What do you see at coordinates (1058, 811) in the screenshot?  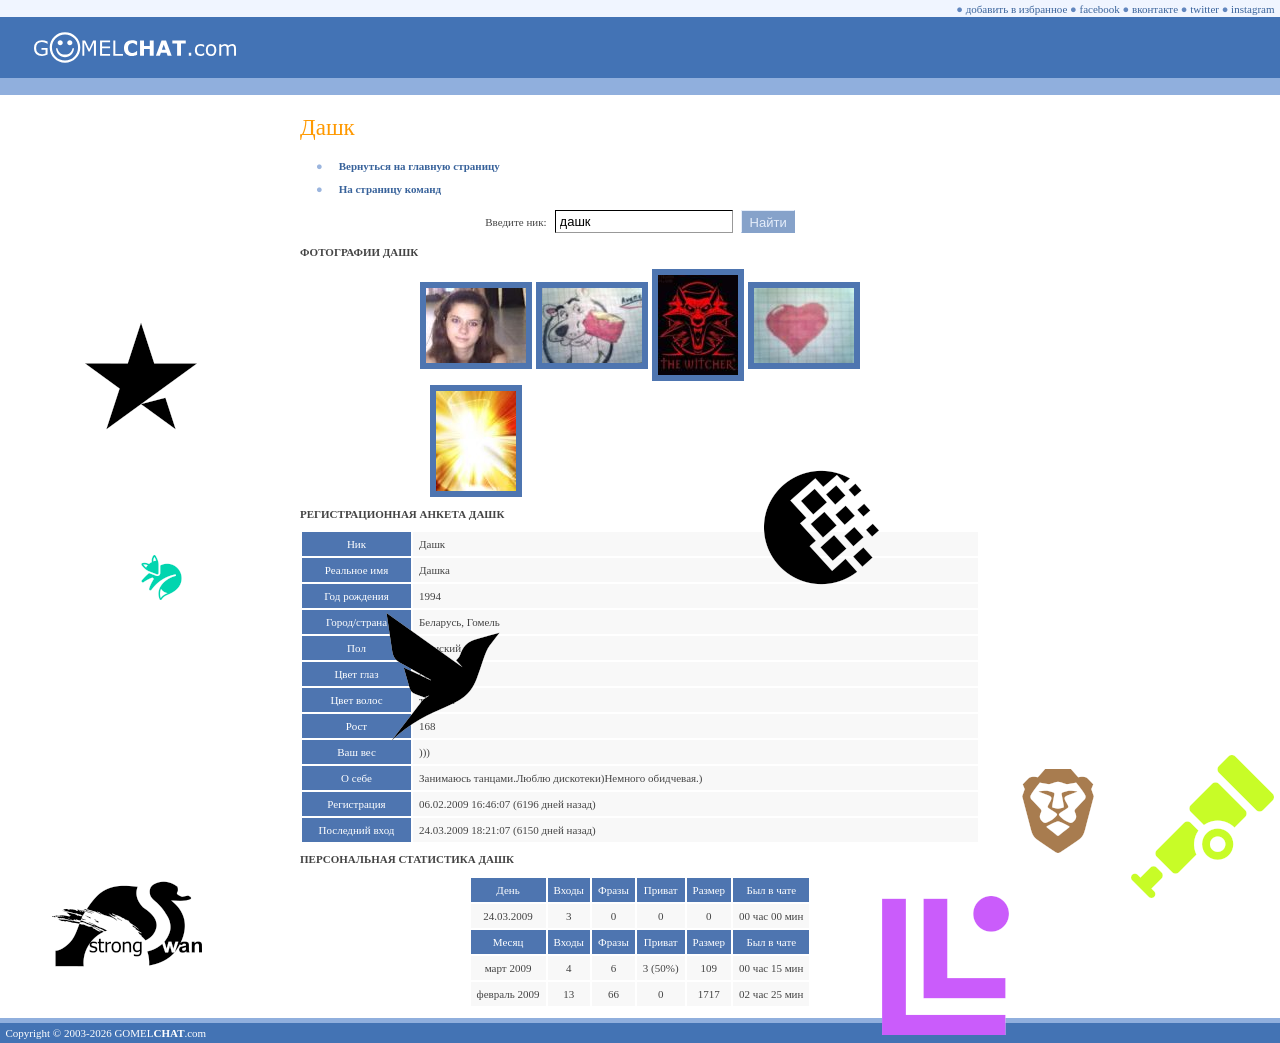 I see `open brave browser` at bounding box center [1058, 811].